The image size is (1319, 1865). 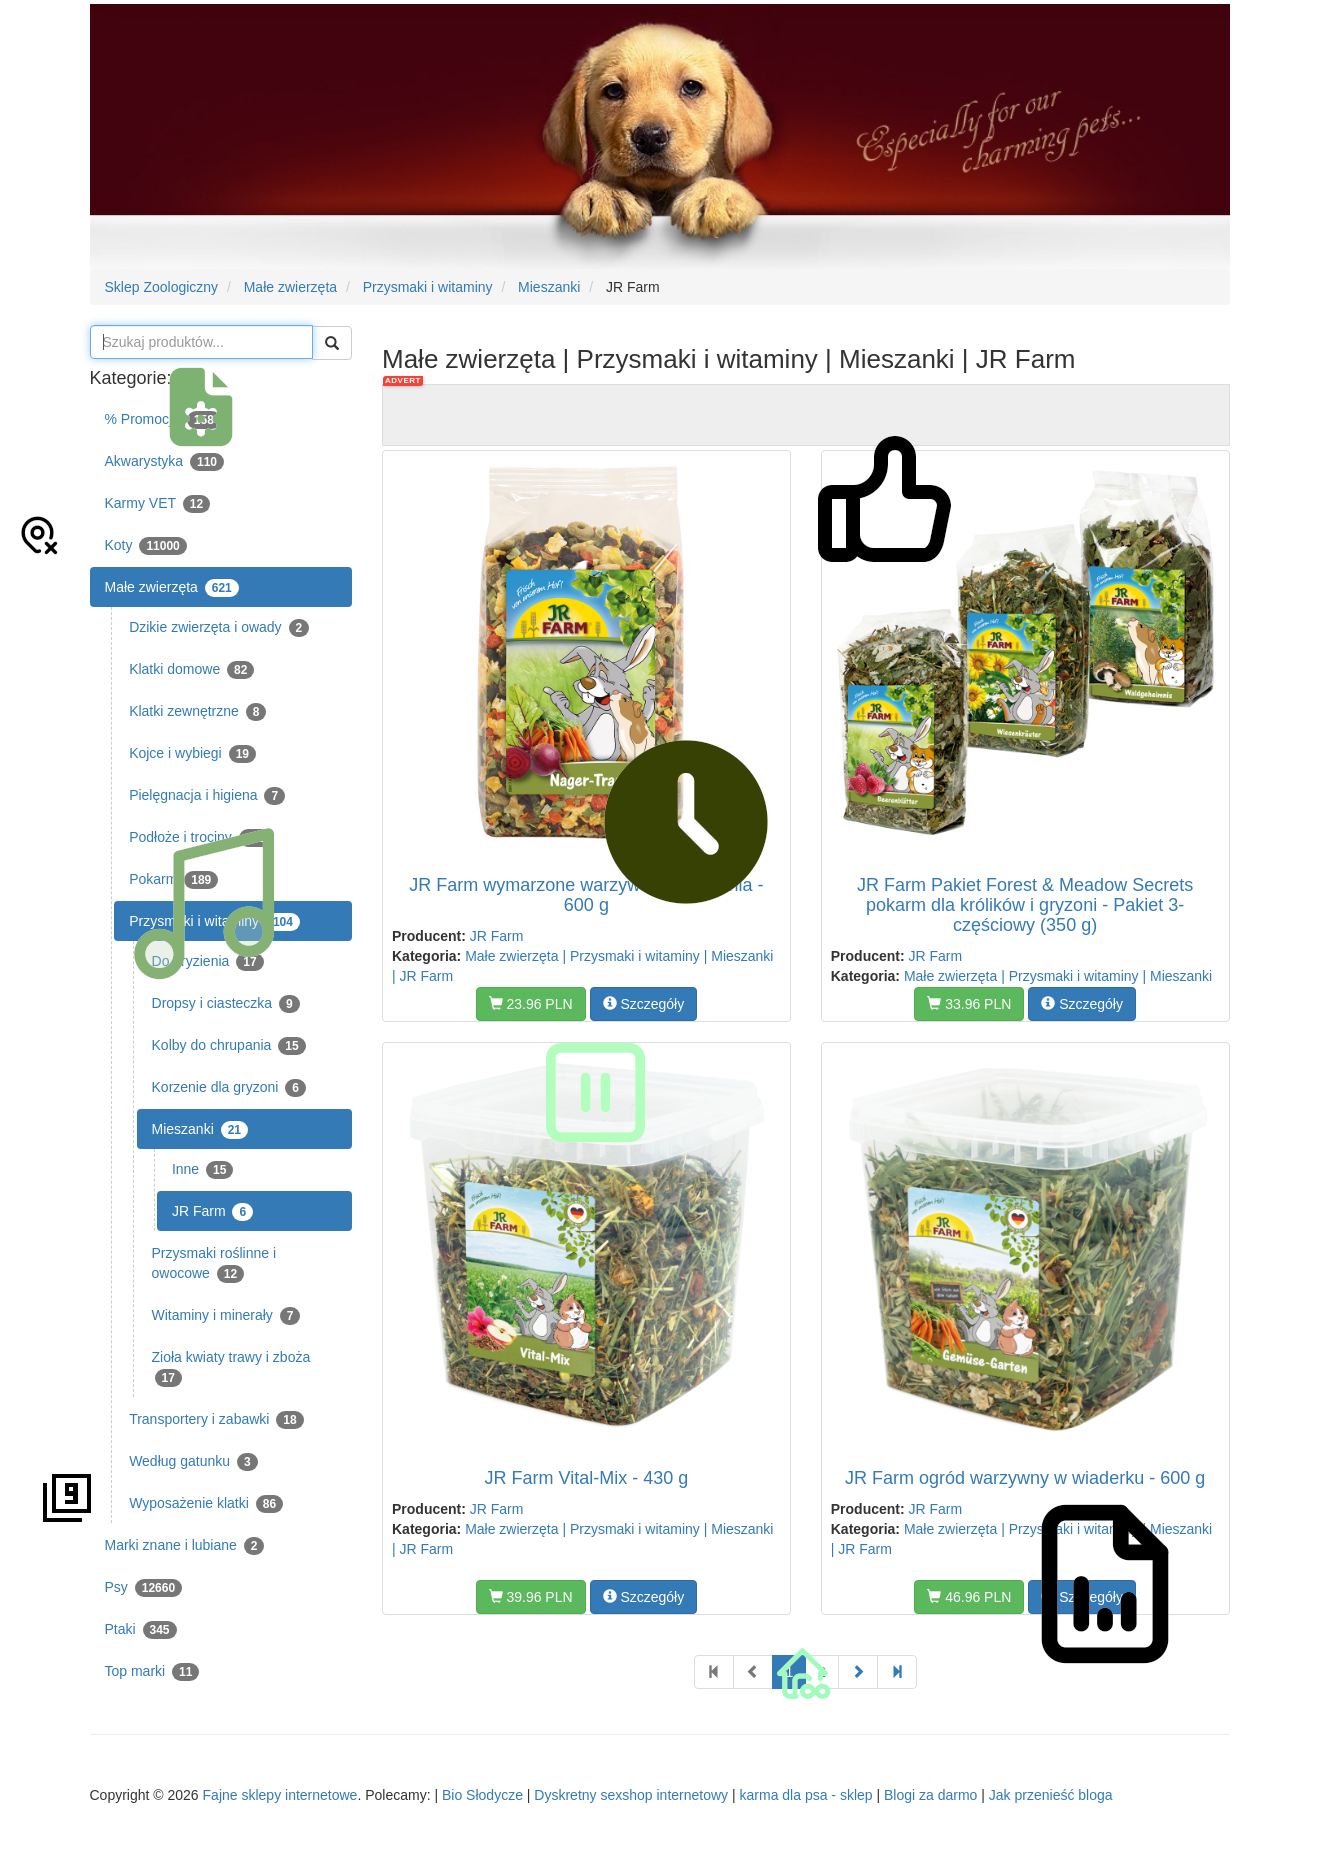 What do you see at coordinates (212, 906) in the screenshot?
I see `access music library or audio files` at bounding box center [212, 906].